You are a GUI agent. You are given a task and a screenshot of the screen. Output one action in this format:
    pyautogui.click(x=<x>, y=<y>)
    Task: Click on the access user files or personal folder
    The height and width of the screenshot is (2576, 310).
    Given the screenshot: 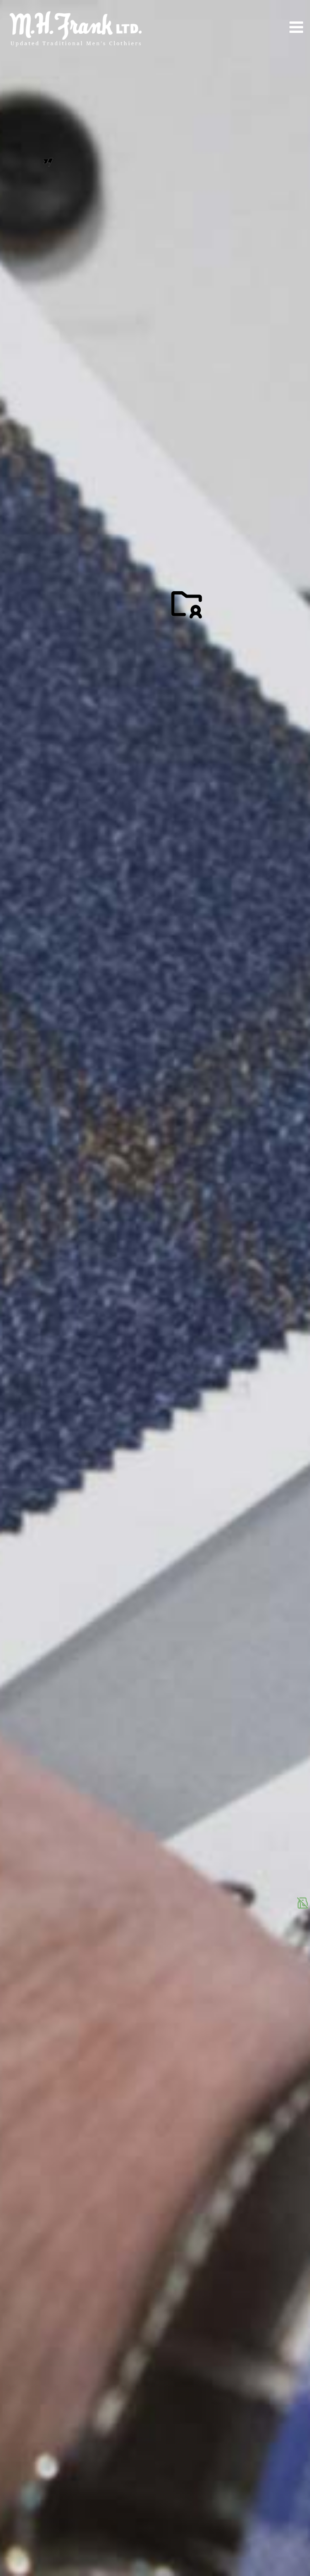 What is the action you would take?
    pyautogui.click(x=187, y=603)
    